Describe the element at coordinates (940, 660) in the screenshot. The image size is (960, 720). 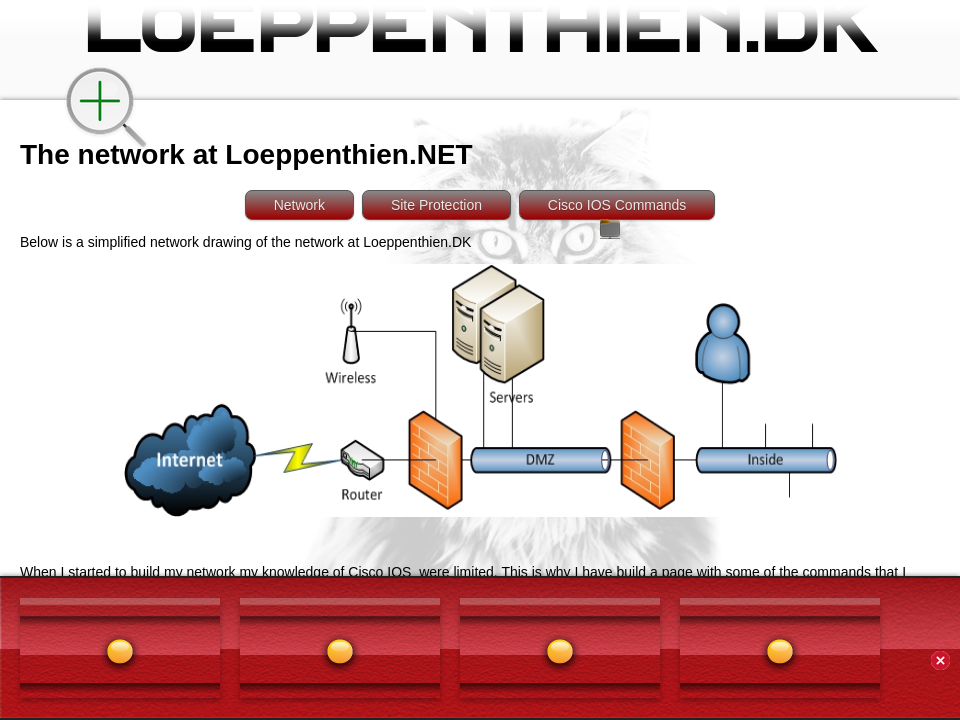
I see `stop or cancel the current action` at that location.